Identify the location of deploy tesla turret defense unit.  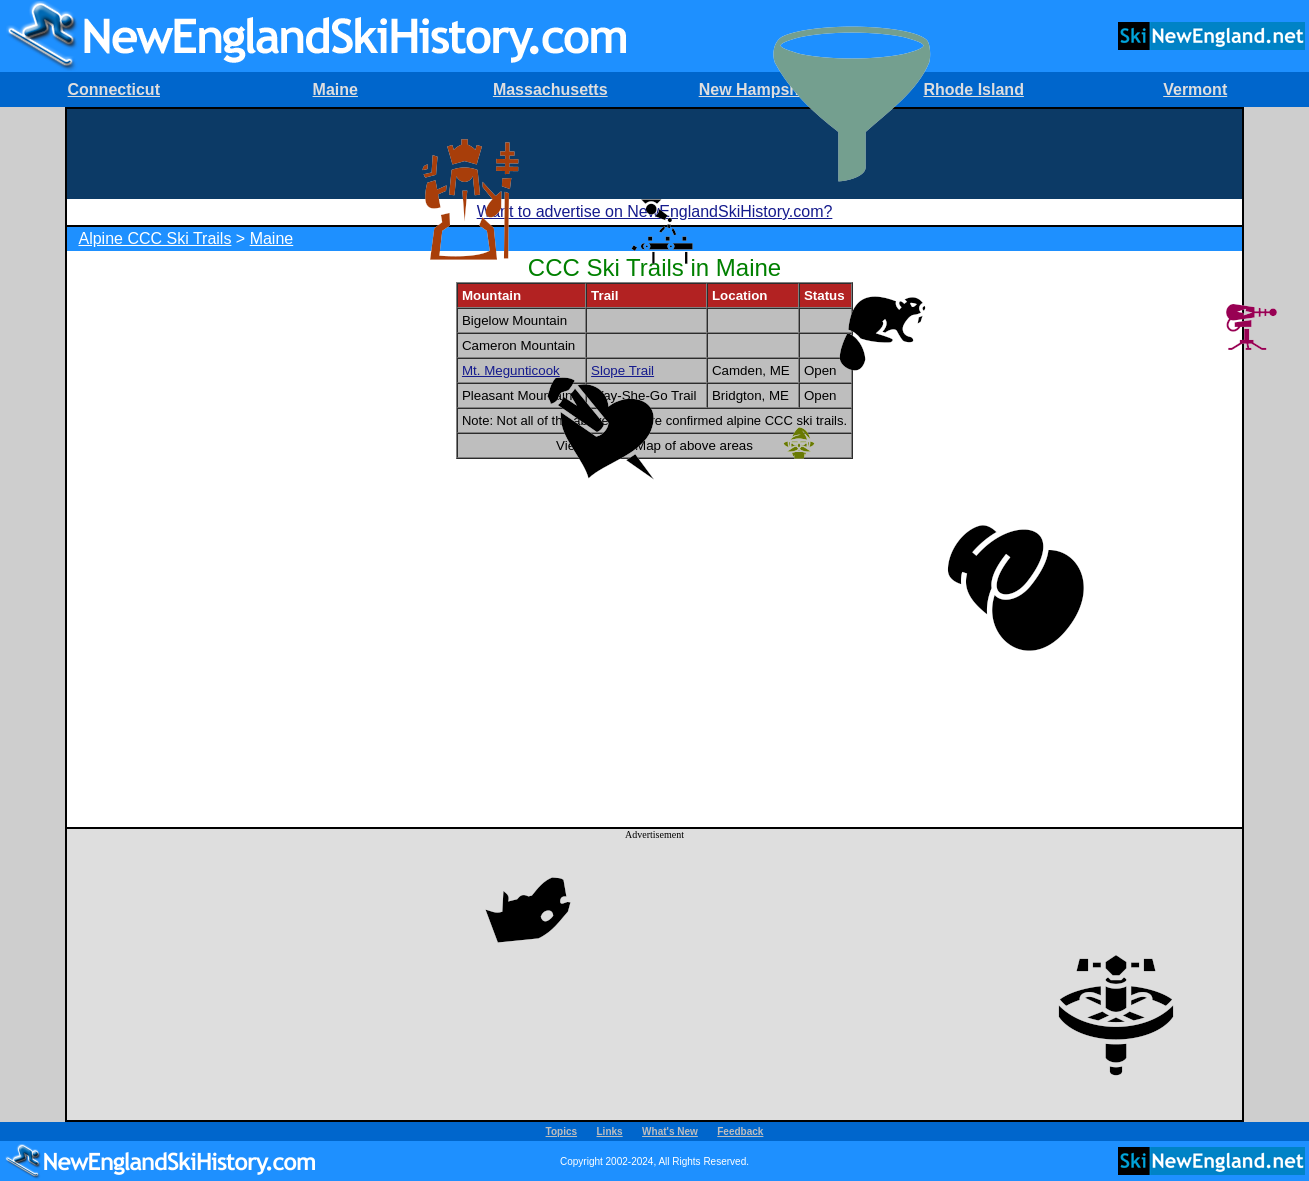
(1251, 324).